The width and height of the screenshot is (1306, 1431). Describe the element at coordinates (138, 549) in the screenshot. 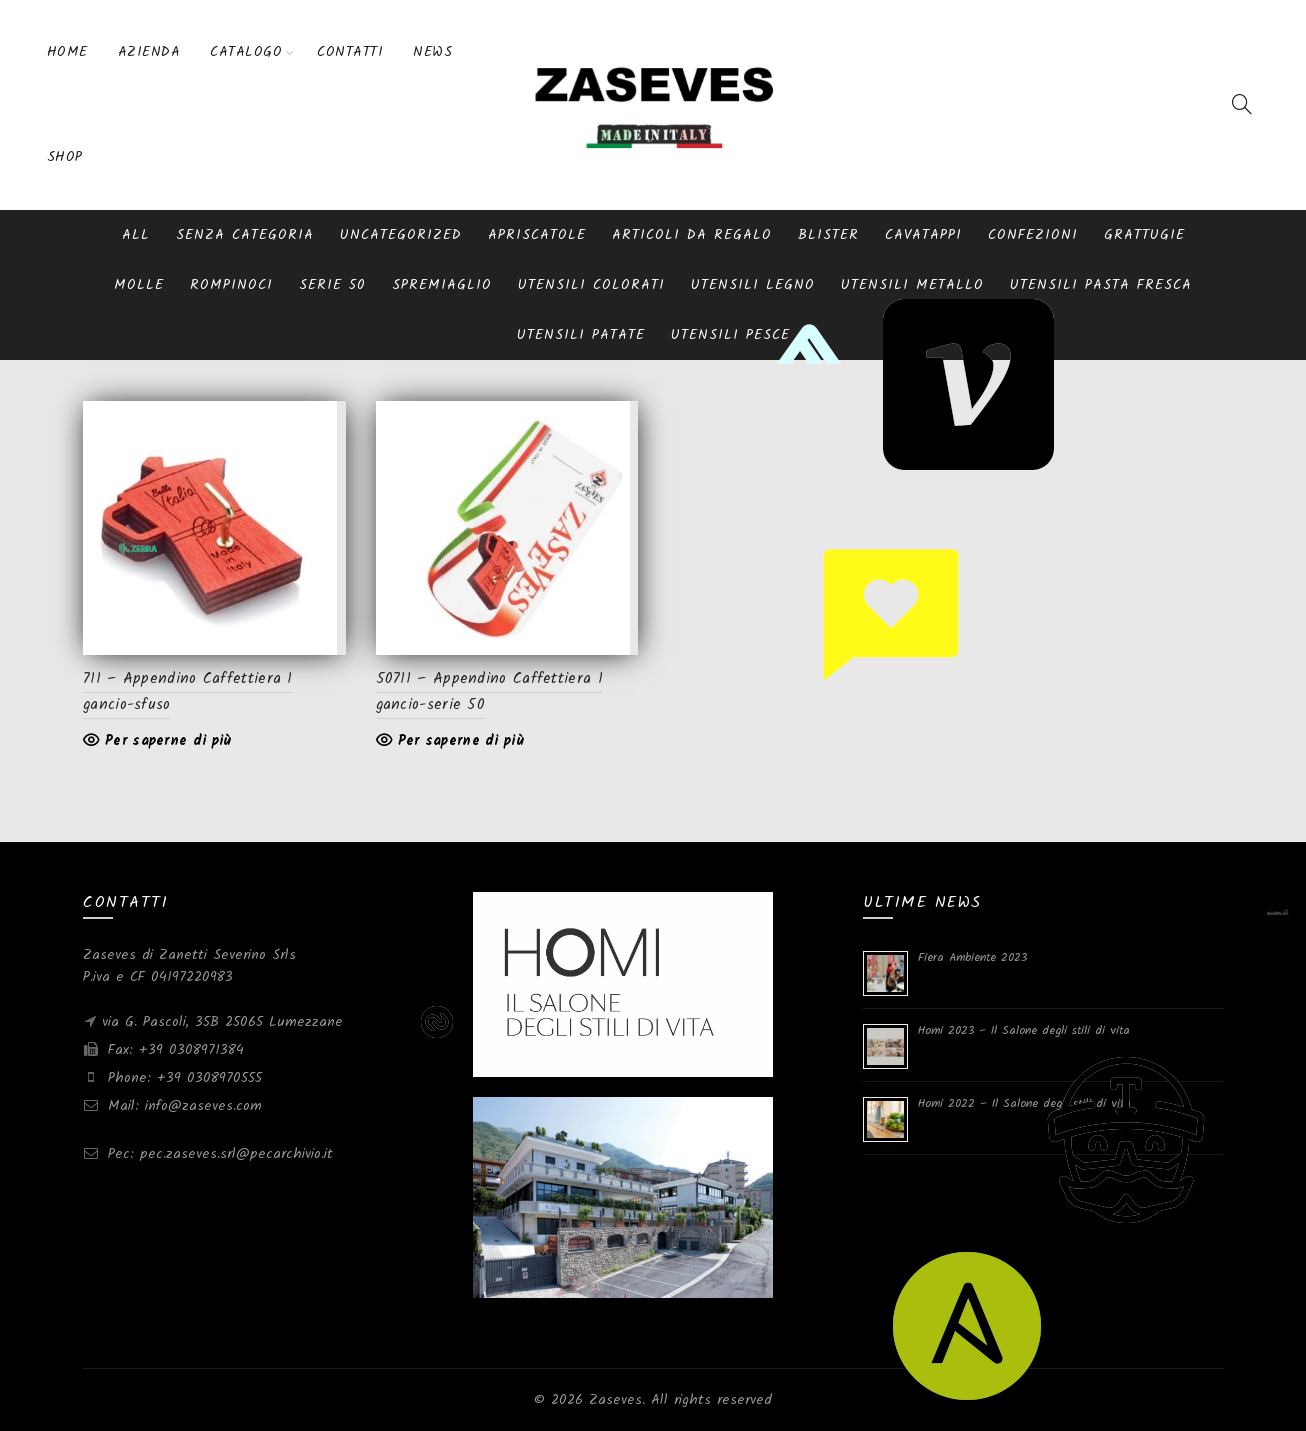

I see `zebra technologies company logo` at that location.